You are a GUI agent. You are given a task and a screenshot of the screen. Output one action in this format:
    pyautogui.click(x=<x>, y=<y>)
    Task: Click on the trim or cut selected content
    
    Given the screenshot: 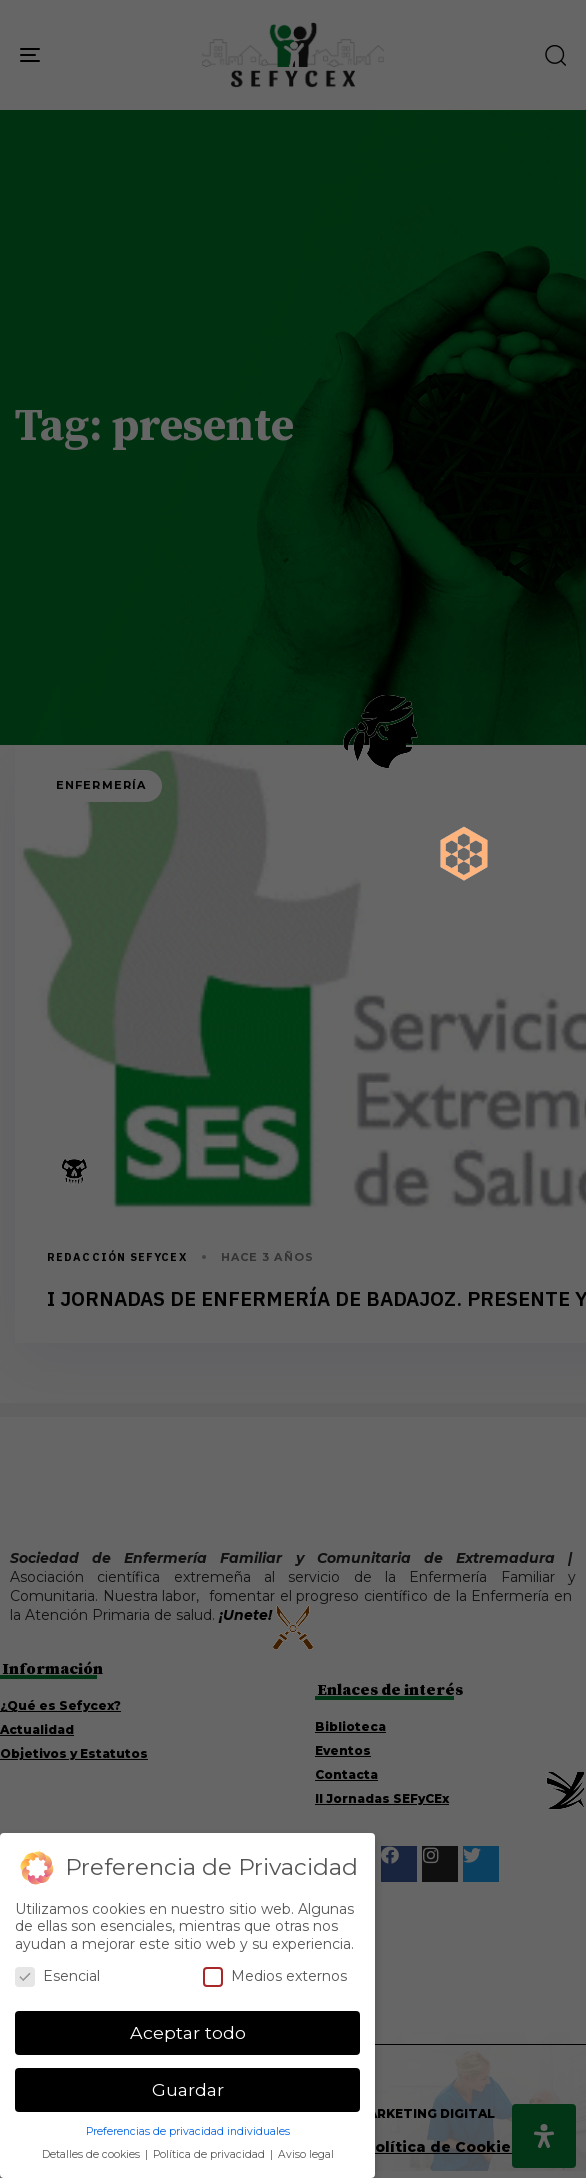 What is the action you would take?
    pyautogui.click(x=293, y=1627)
    